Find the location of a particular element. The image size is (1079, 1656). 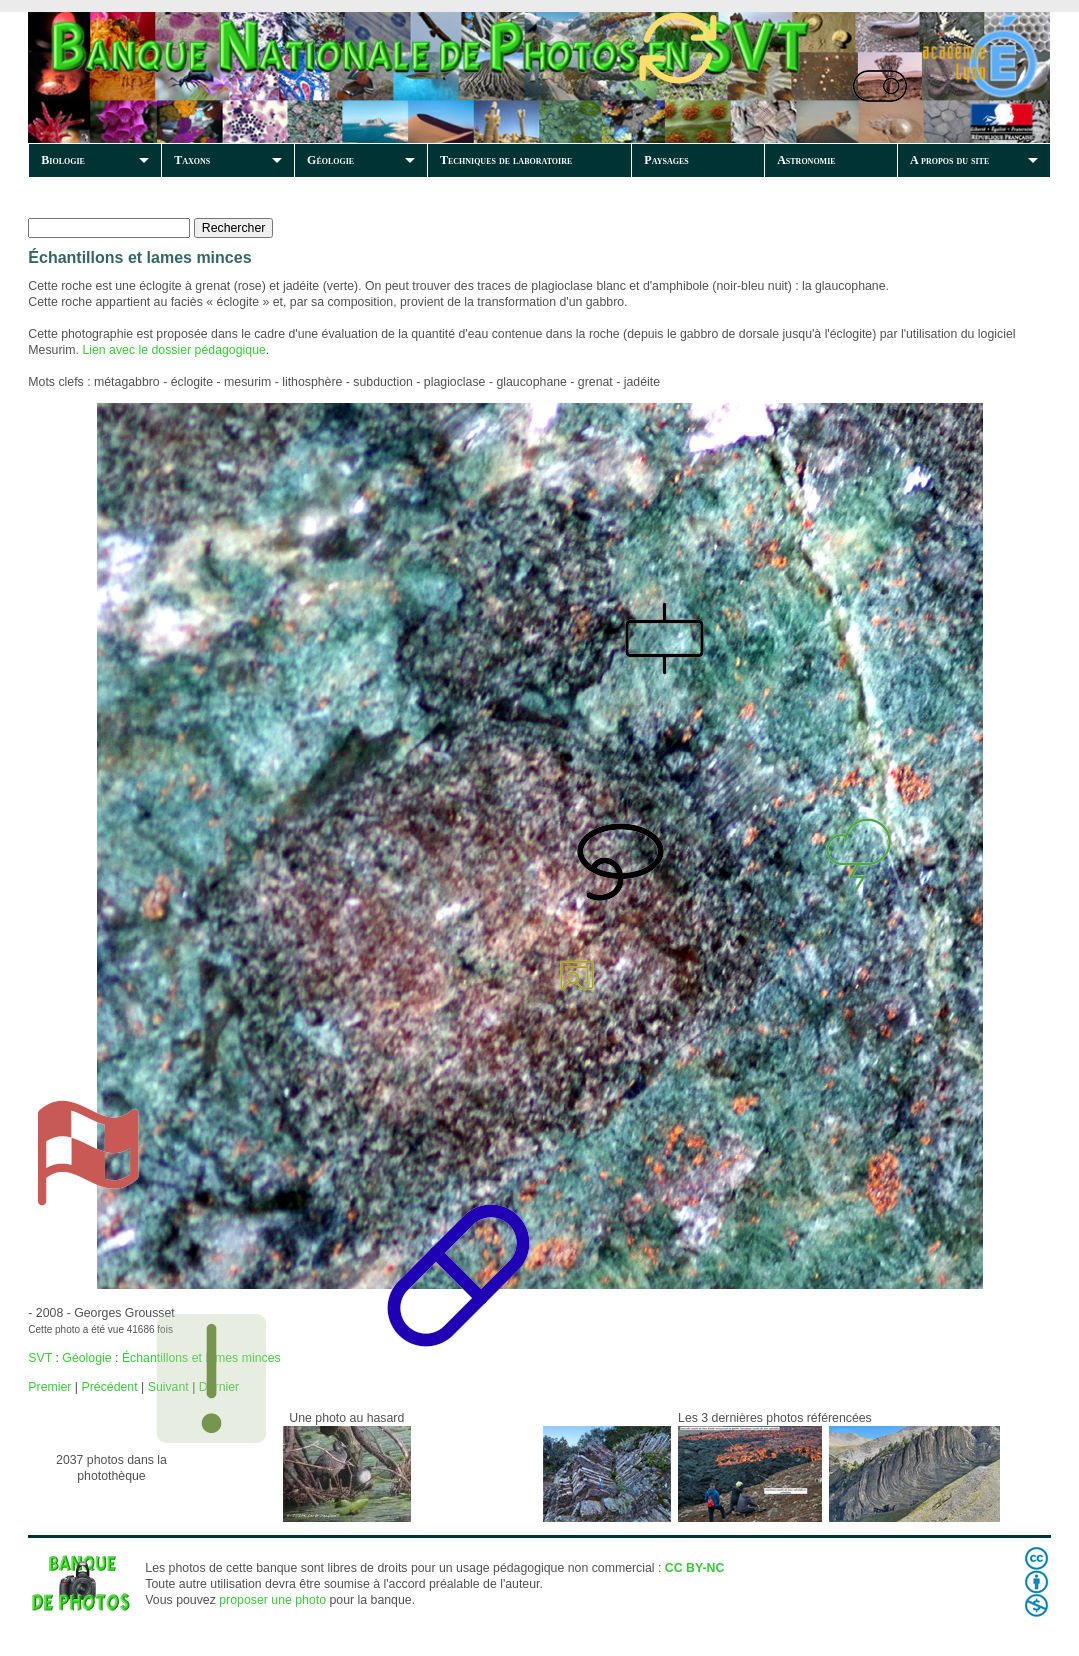

indicates thunderstorm or severe weather conditions is located at coordinates (858, 853).